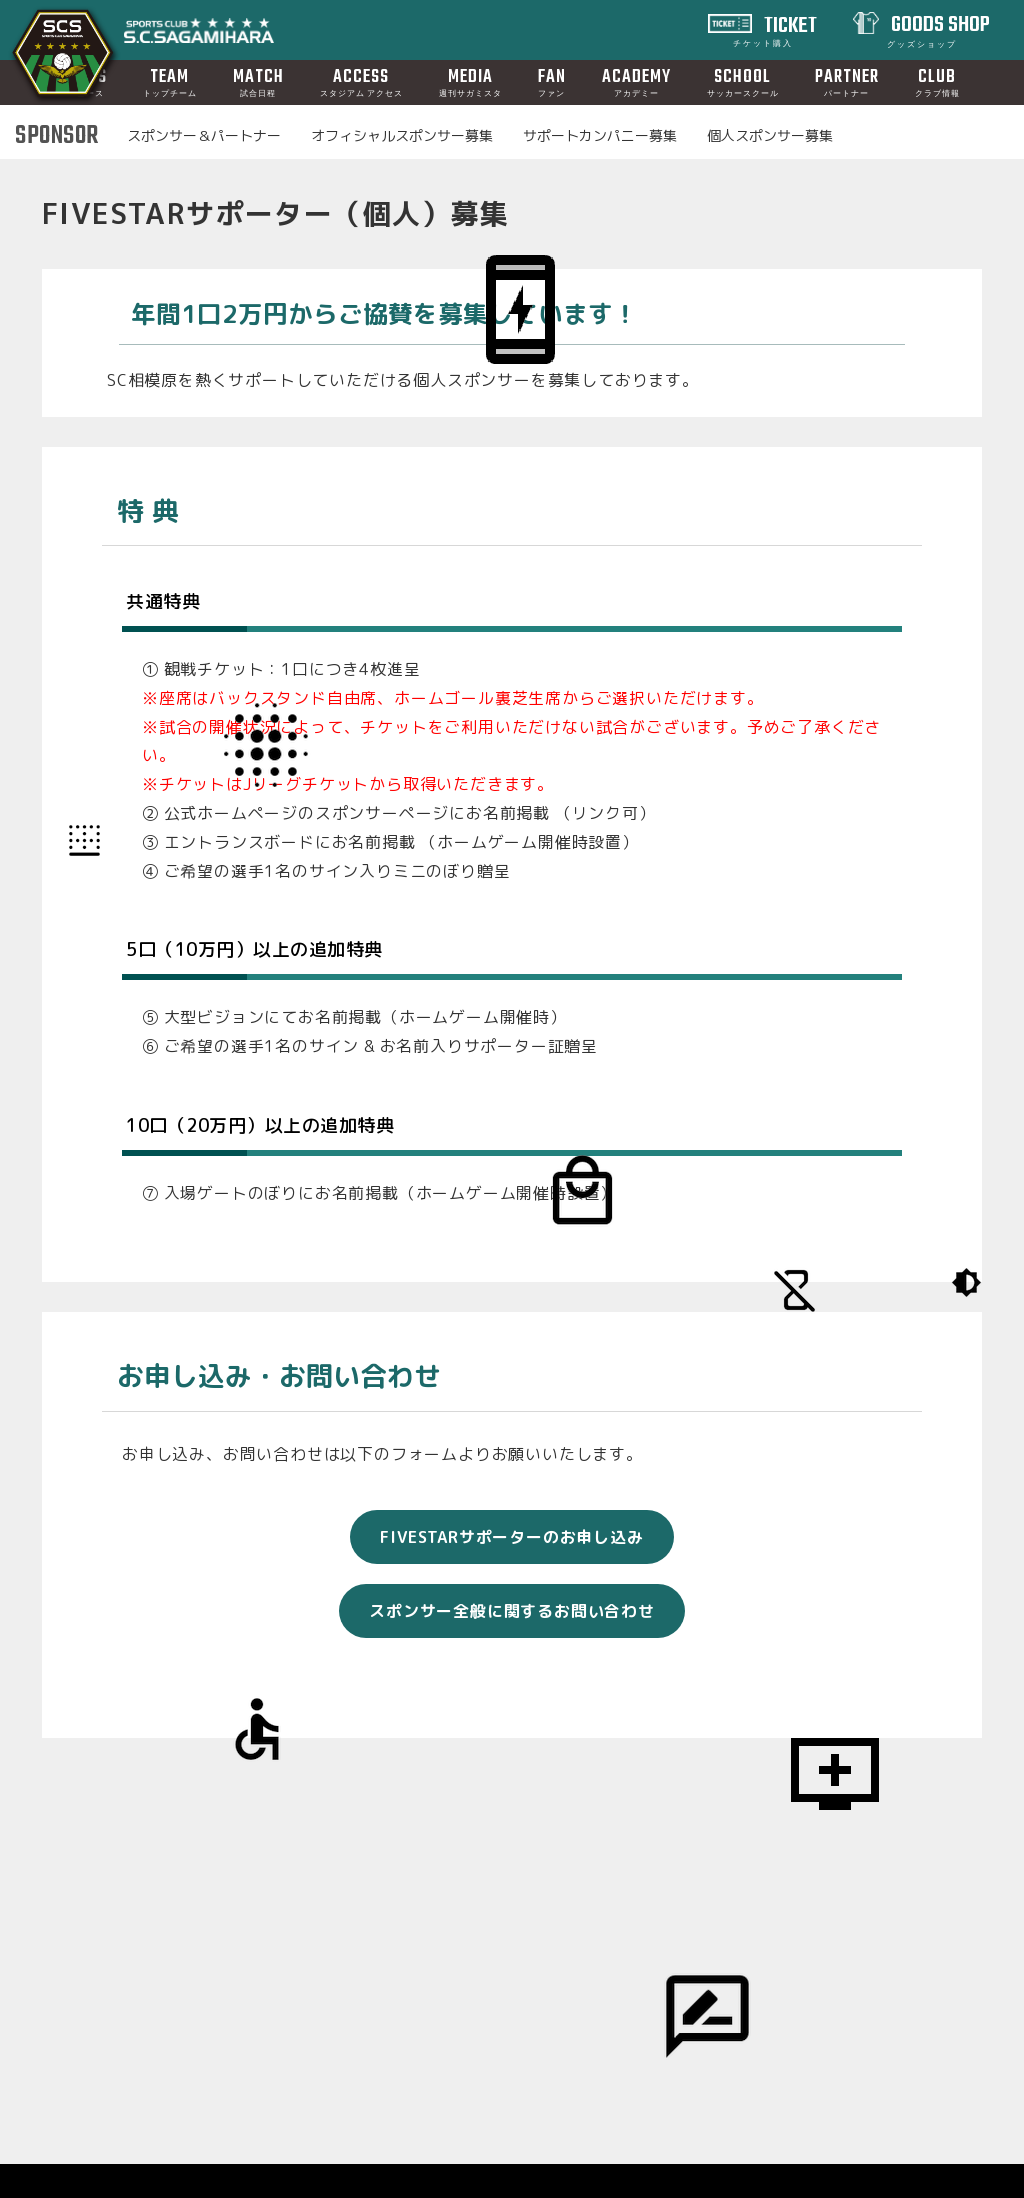 The height and width of the screenshot is (2198, 1024). What do you see at coordinates (266, 745) in the screenshot?
I see `apply blur effect to image` at bounding box center [266, 745].